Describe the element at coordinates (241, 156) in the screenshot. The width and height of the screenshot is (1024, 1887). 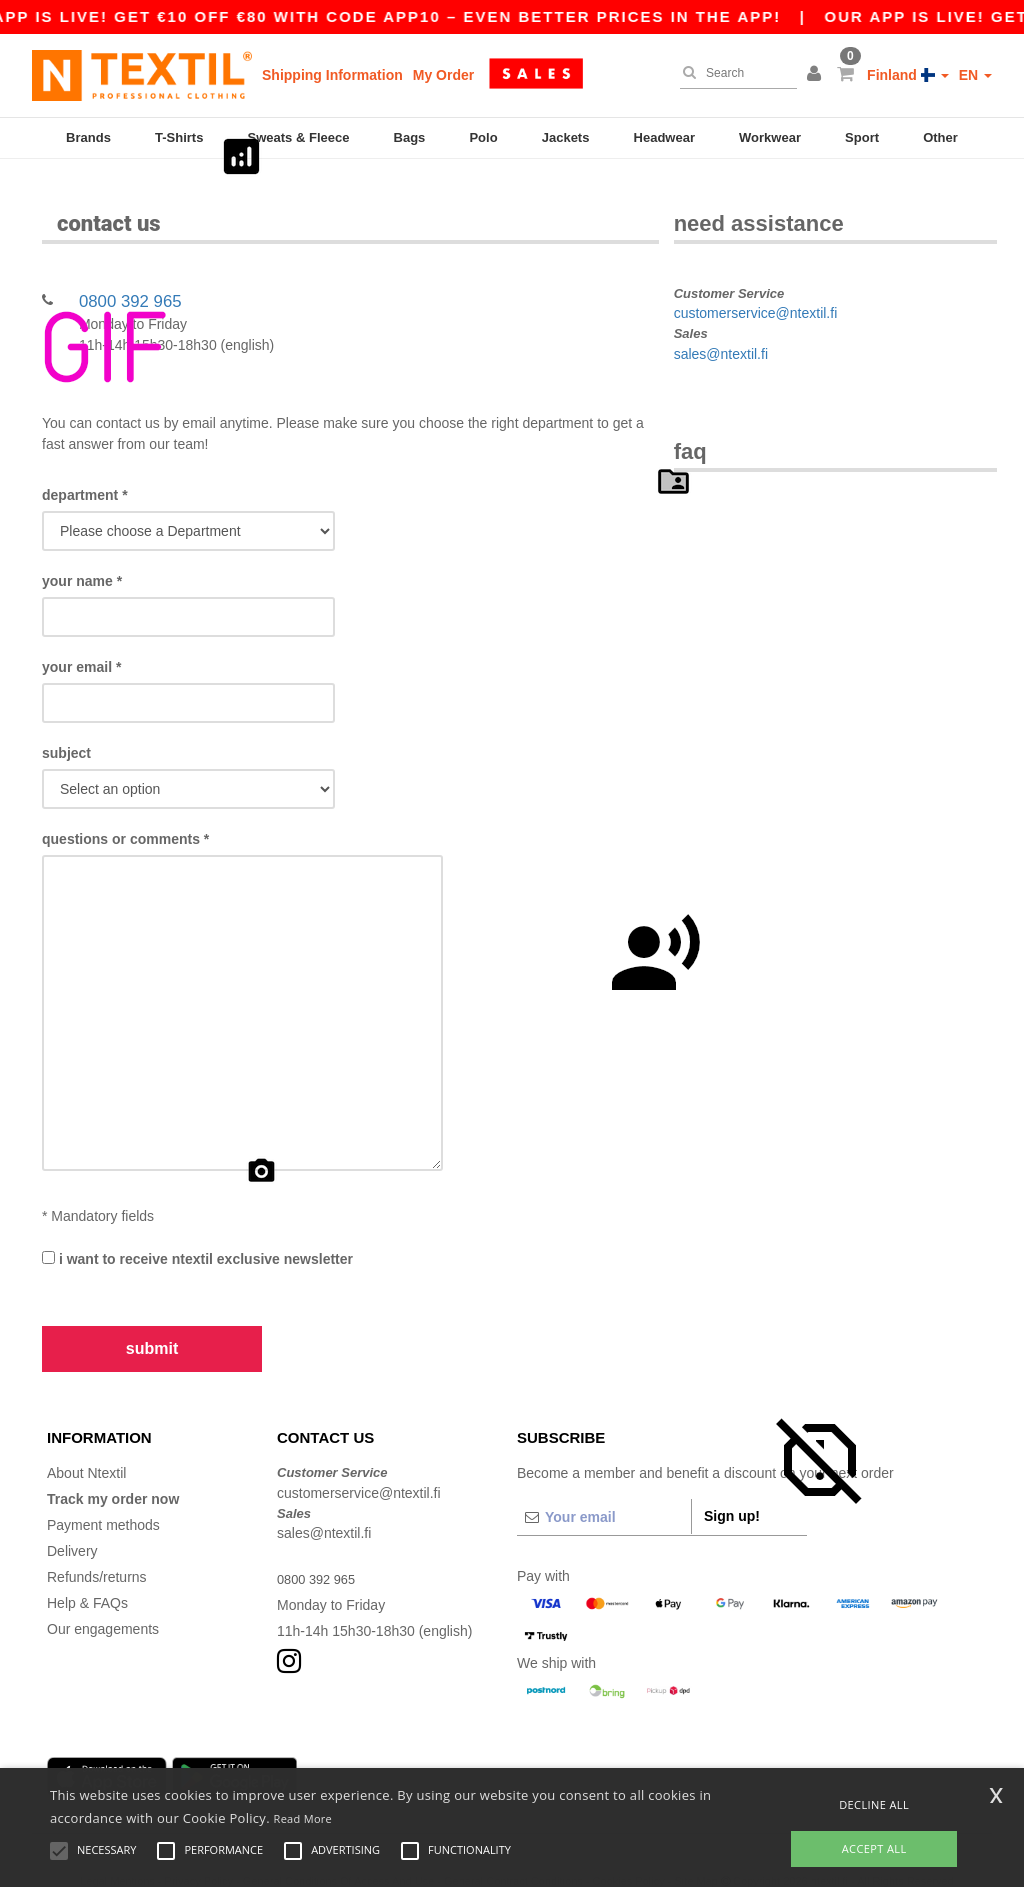
I see `view analytics and statistics` at that location.